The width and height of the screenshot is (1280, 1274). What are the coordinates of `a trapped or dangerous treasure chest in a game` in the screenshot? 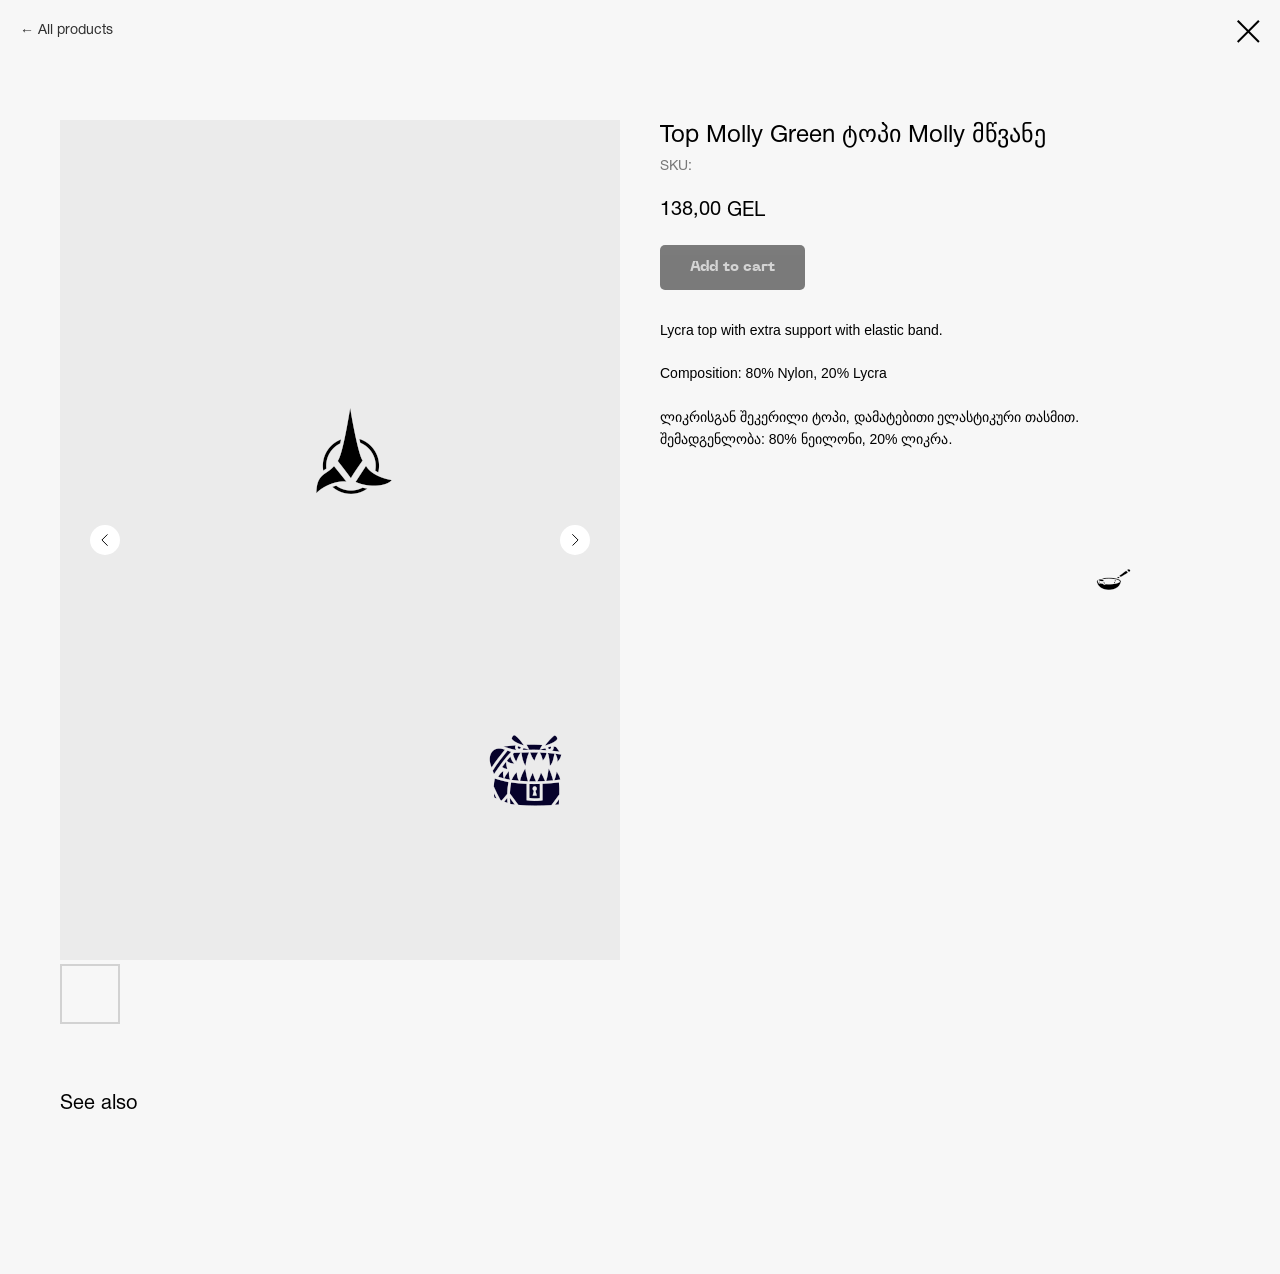 It's located at (525, 770).